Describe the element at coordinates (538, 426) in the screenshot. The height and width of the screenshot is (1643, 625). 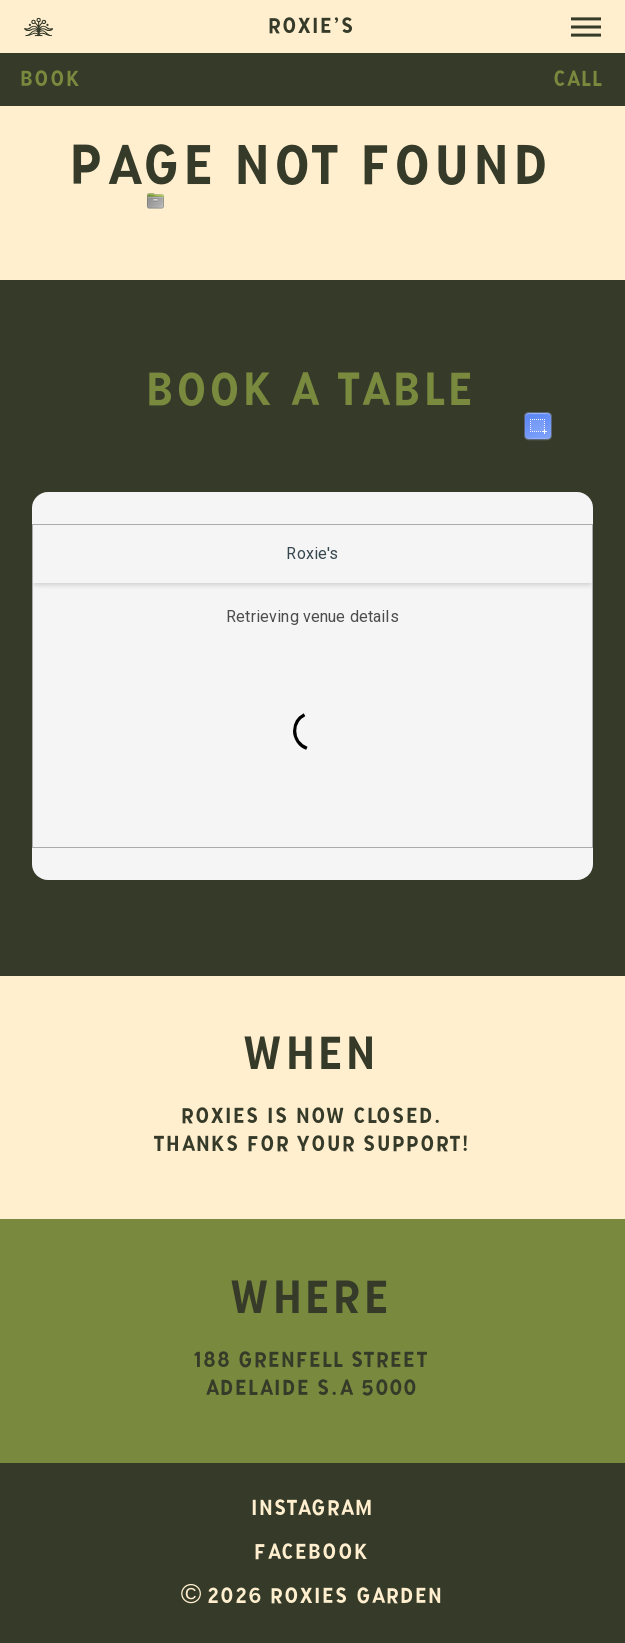
I see `take a screenshot` at that location.